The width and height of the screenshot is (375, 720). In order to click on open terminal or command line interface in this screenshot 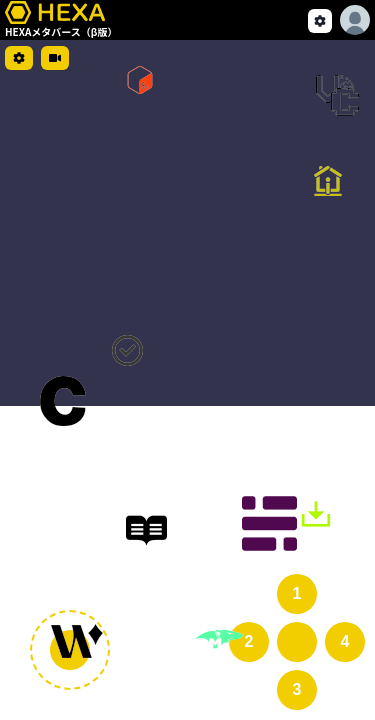, I will do `click(140, 80)`.